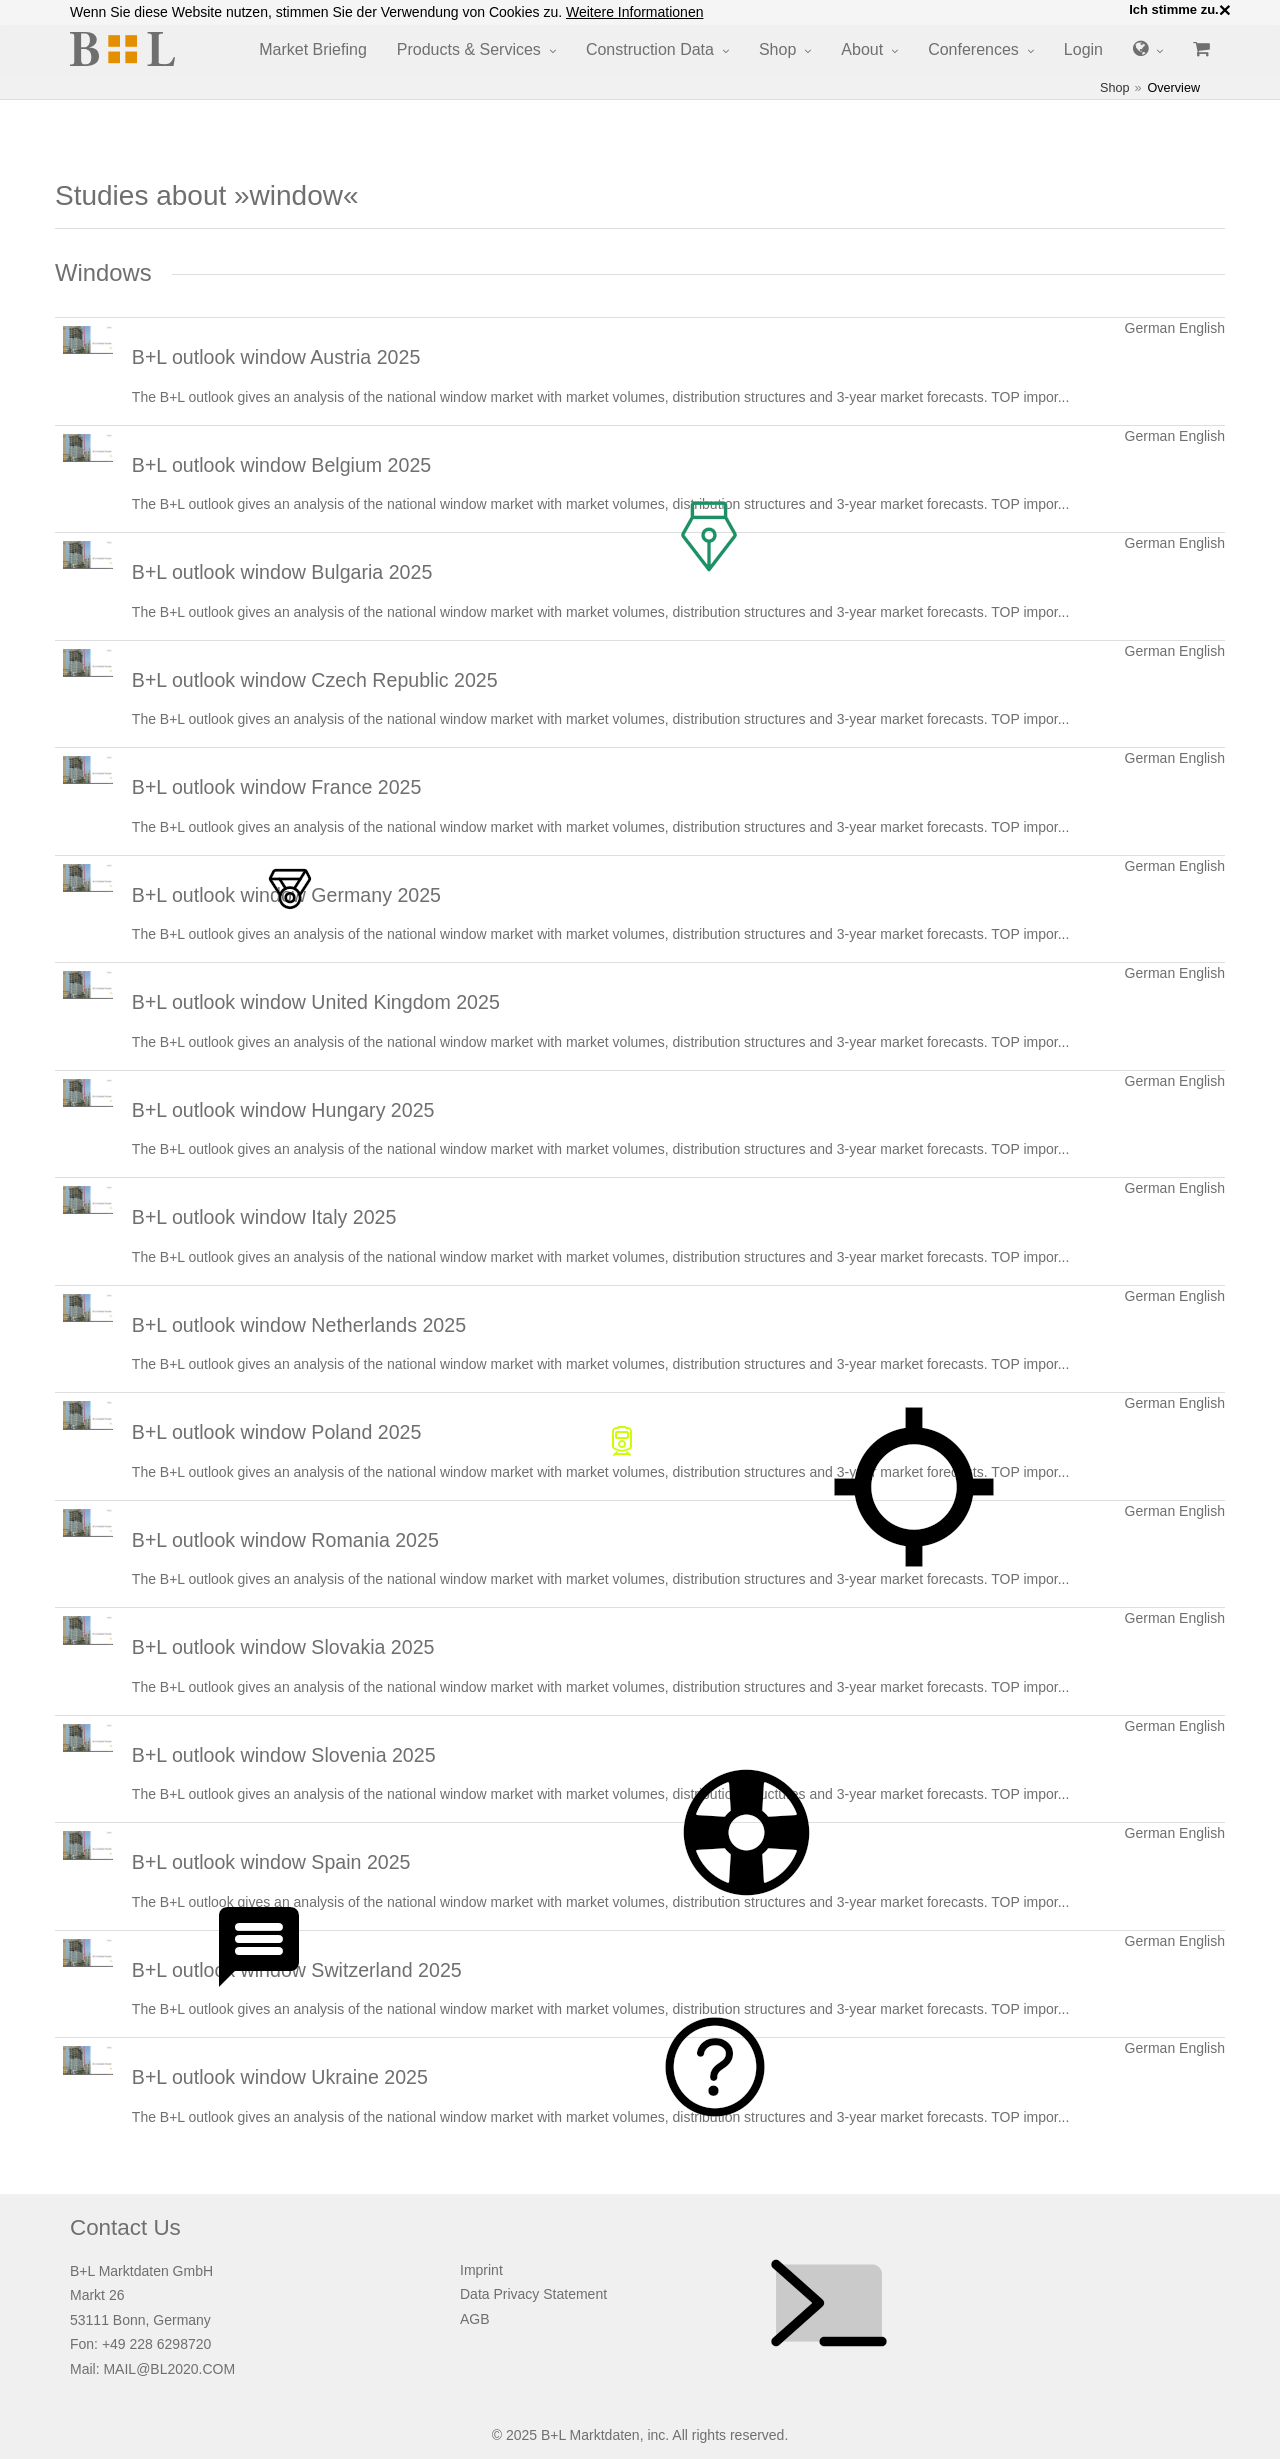 This screenshot has width=1280, height=2459. What do you see at coordinates (622, 1441) in the screenshot?
I see `view train schedules or routes` at bounding box center [622, 1441].